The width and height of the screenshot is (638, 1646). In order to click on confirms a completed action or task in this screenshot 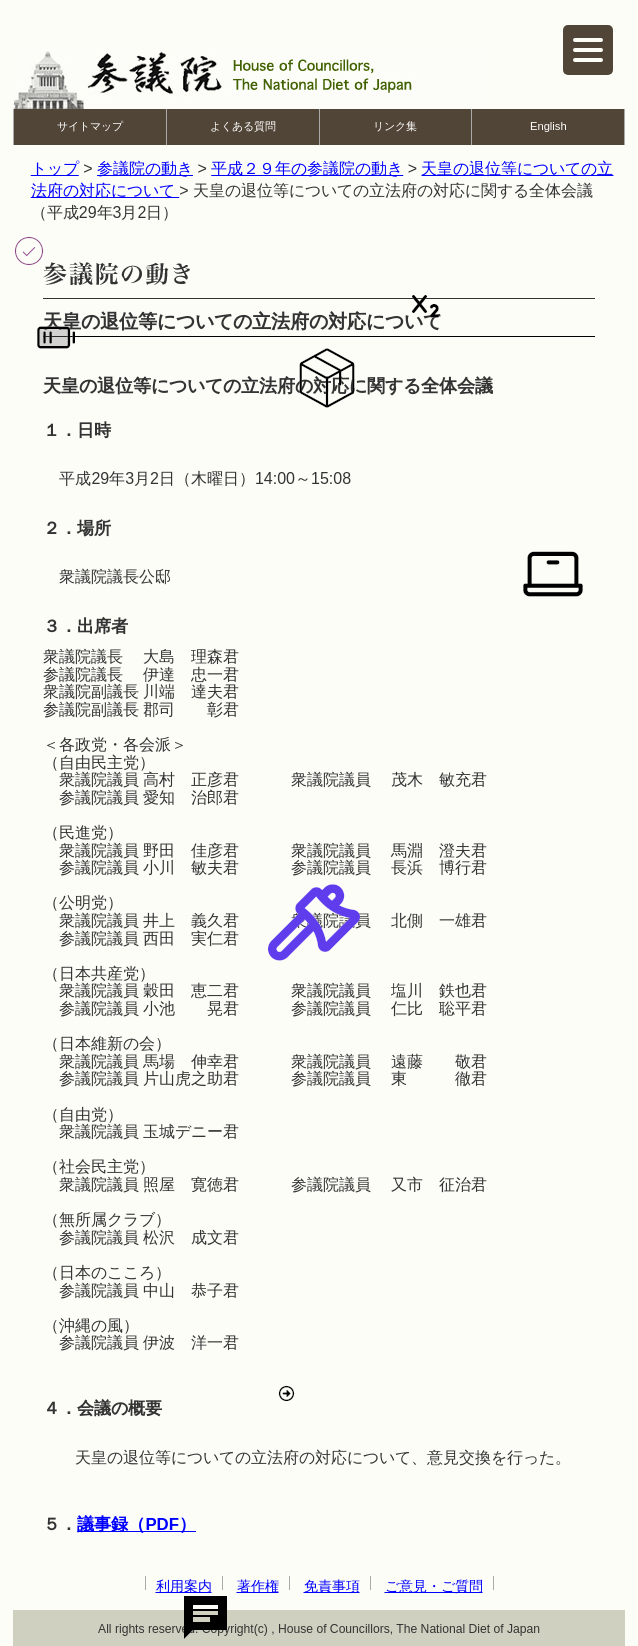, I will do `click(29, 251)`.